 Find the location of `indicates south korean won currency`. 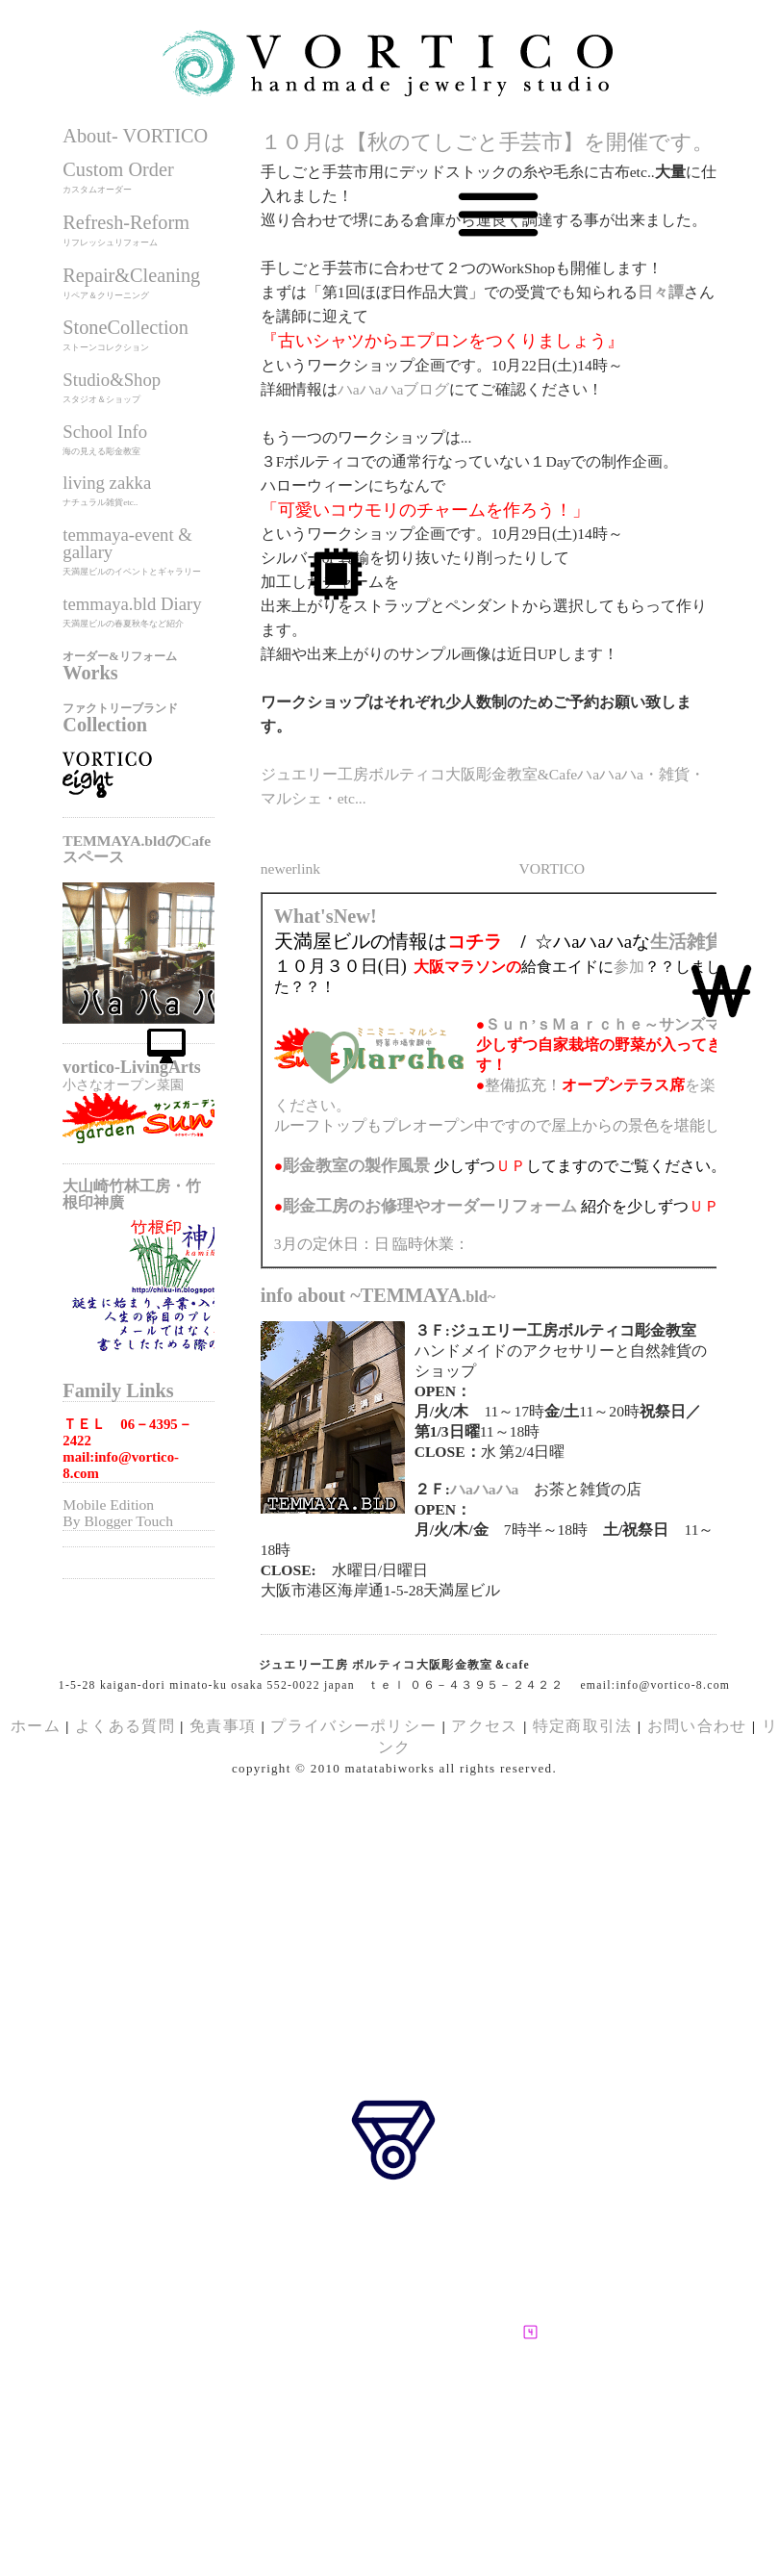

indicates south korean won currency is located at coordinates (721, 991).